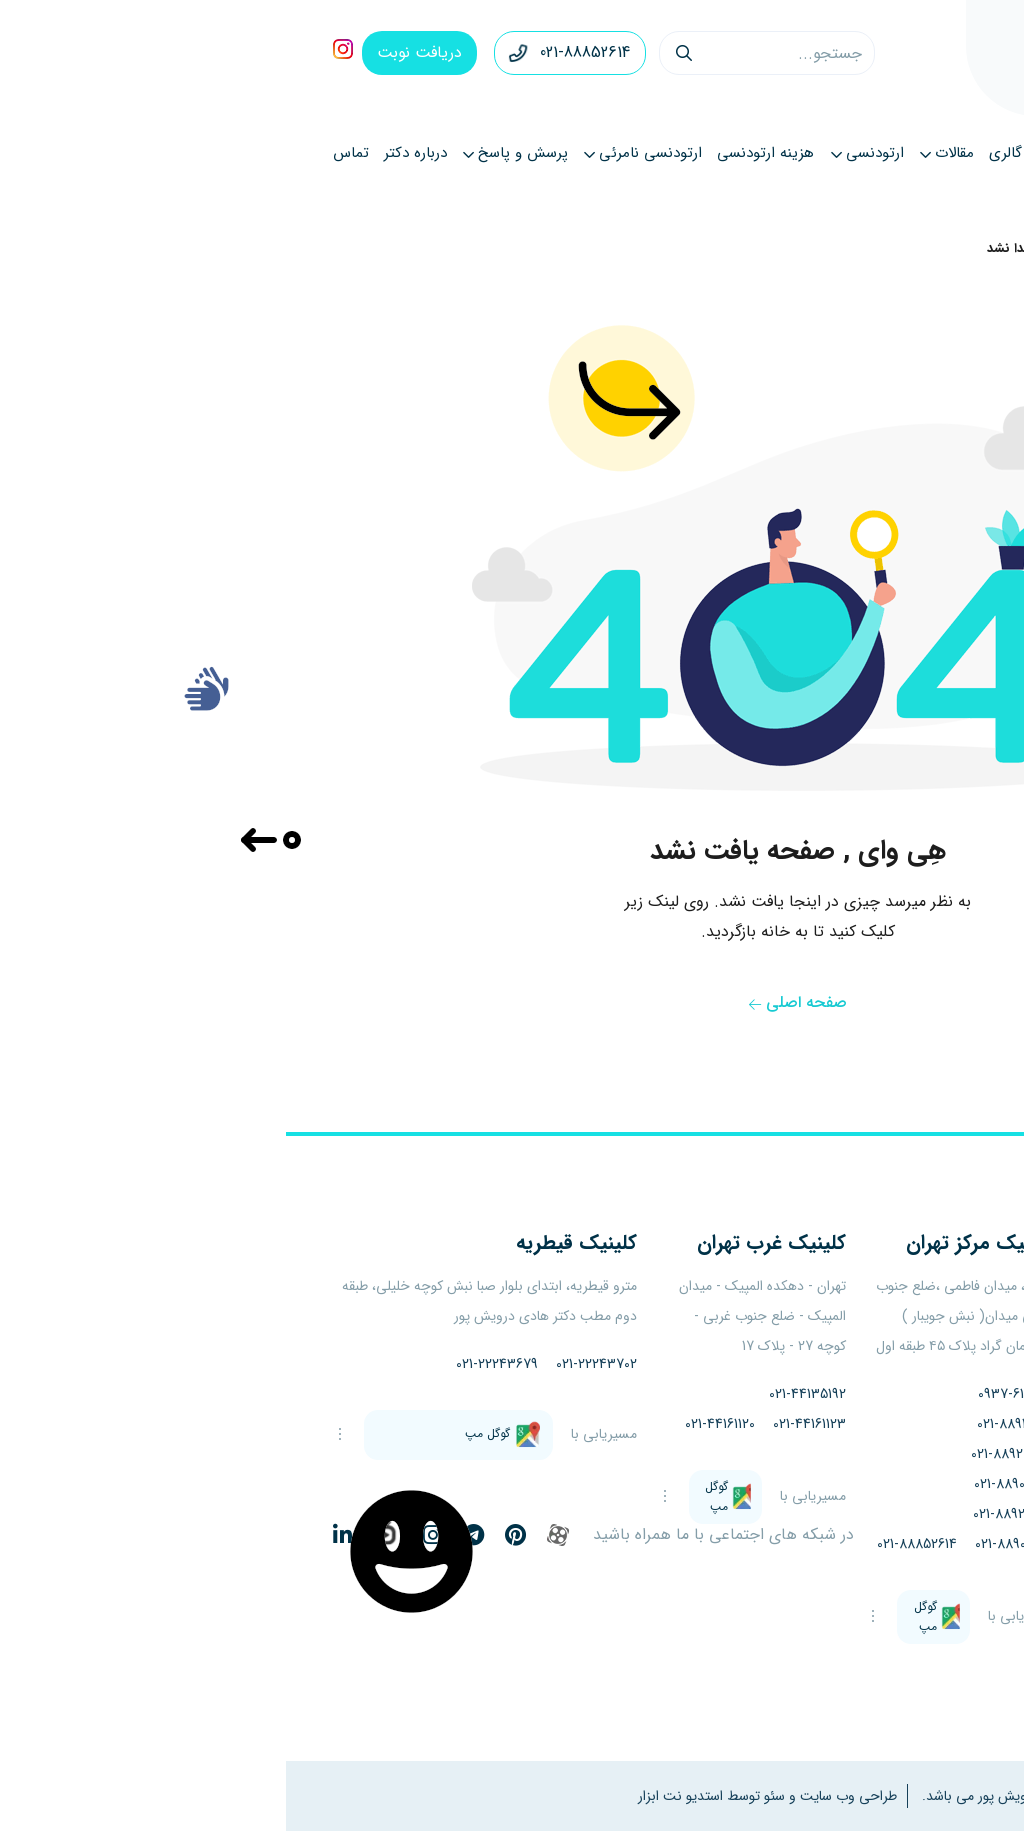 Image resolution: width=1024 pixels, height=1831 pixels. What do you see at coordinates (271, 840) in the screenshot?
I see `move item to the left` at bounding box center [271, 840].